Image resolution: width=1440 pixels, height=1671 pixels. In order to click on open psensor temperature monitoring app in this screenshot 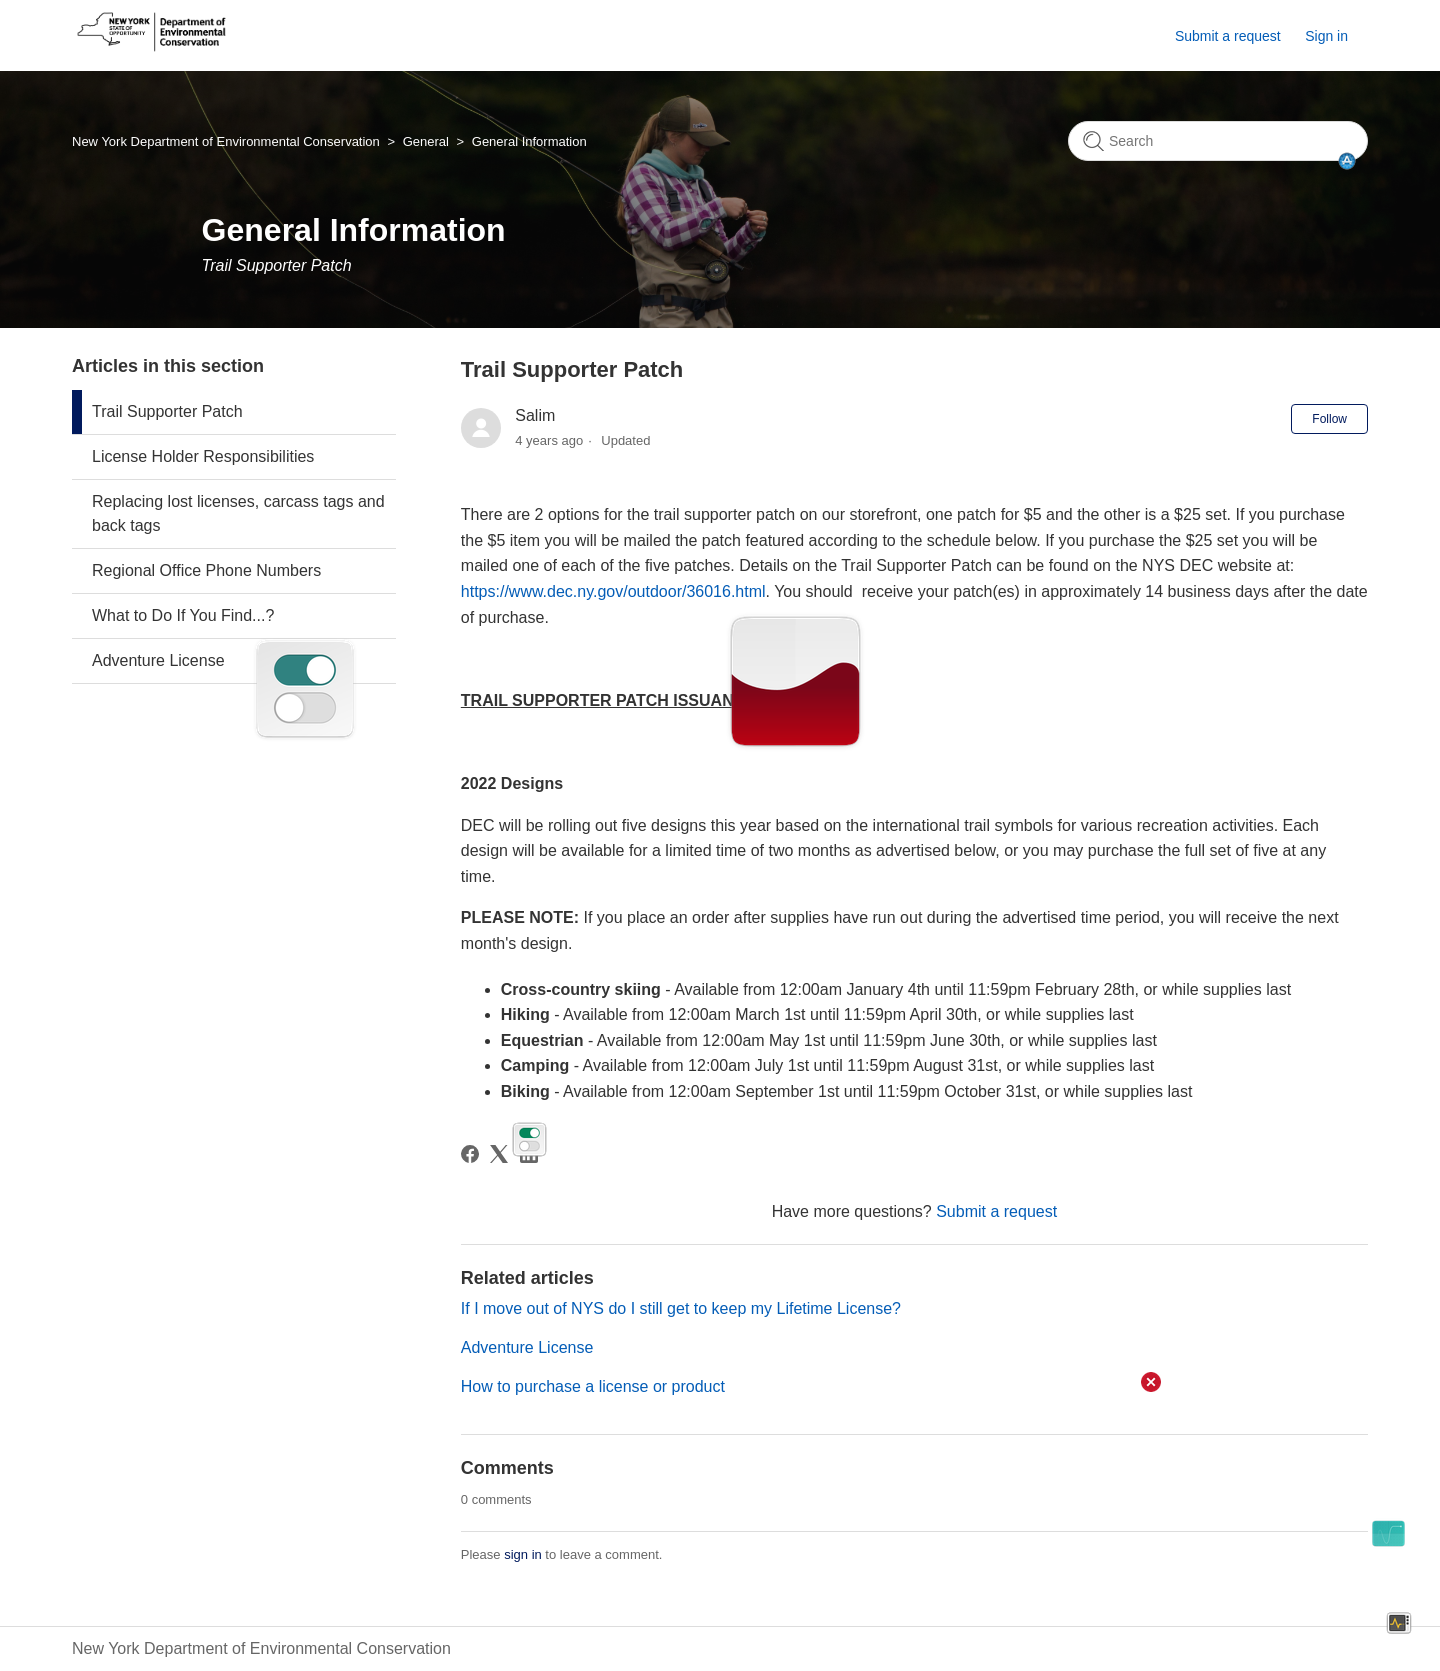, I will do `click(1388, 1533)`.